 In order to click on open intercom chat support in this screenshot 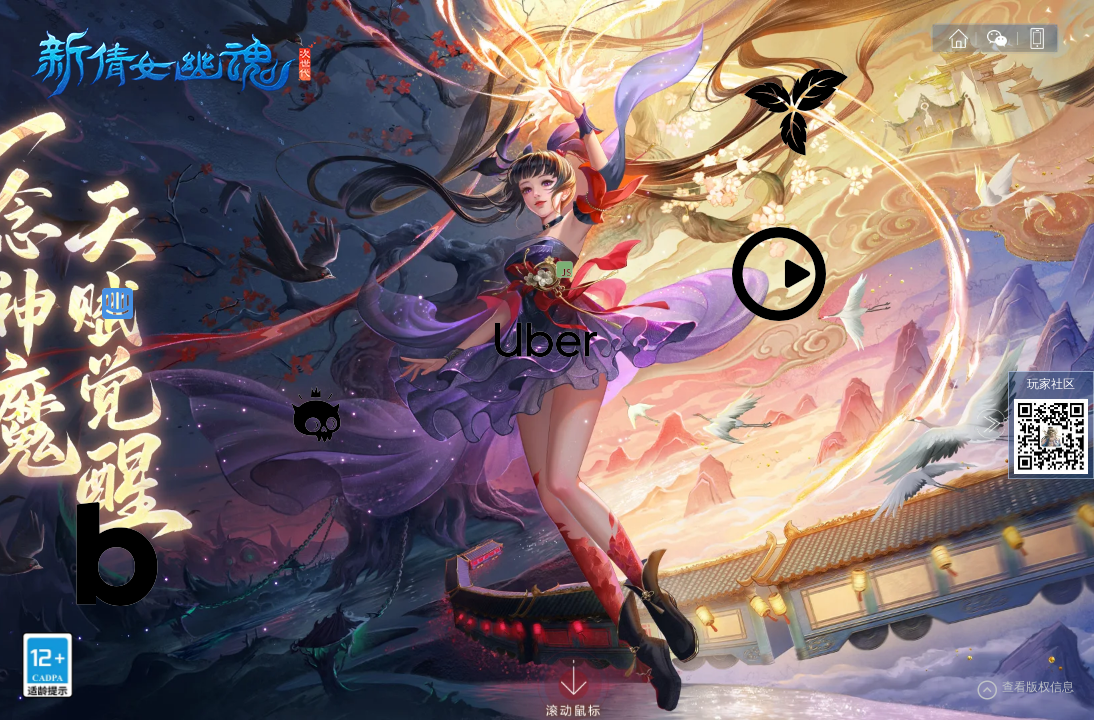, I will do `click(117, 303)`.